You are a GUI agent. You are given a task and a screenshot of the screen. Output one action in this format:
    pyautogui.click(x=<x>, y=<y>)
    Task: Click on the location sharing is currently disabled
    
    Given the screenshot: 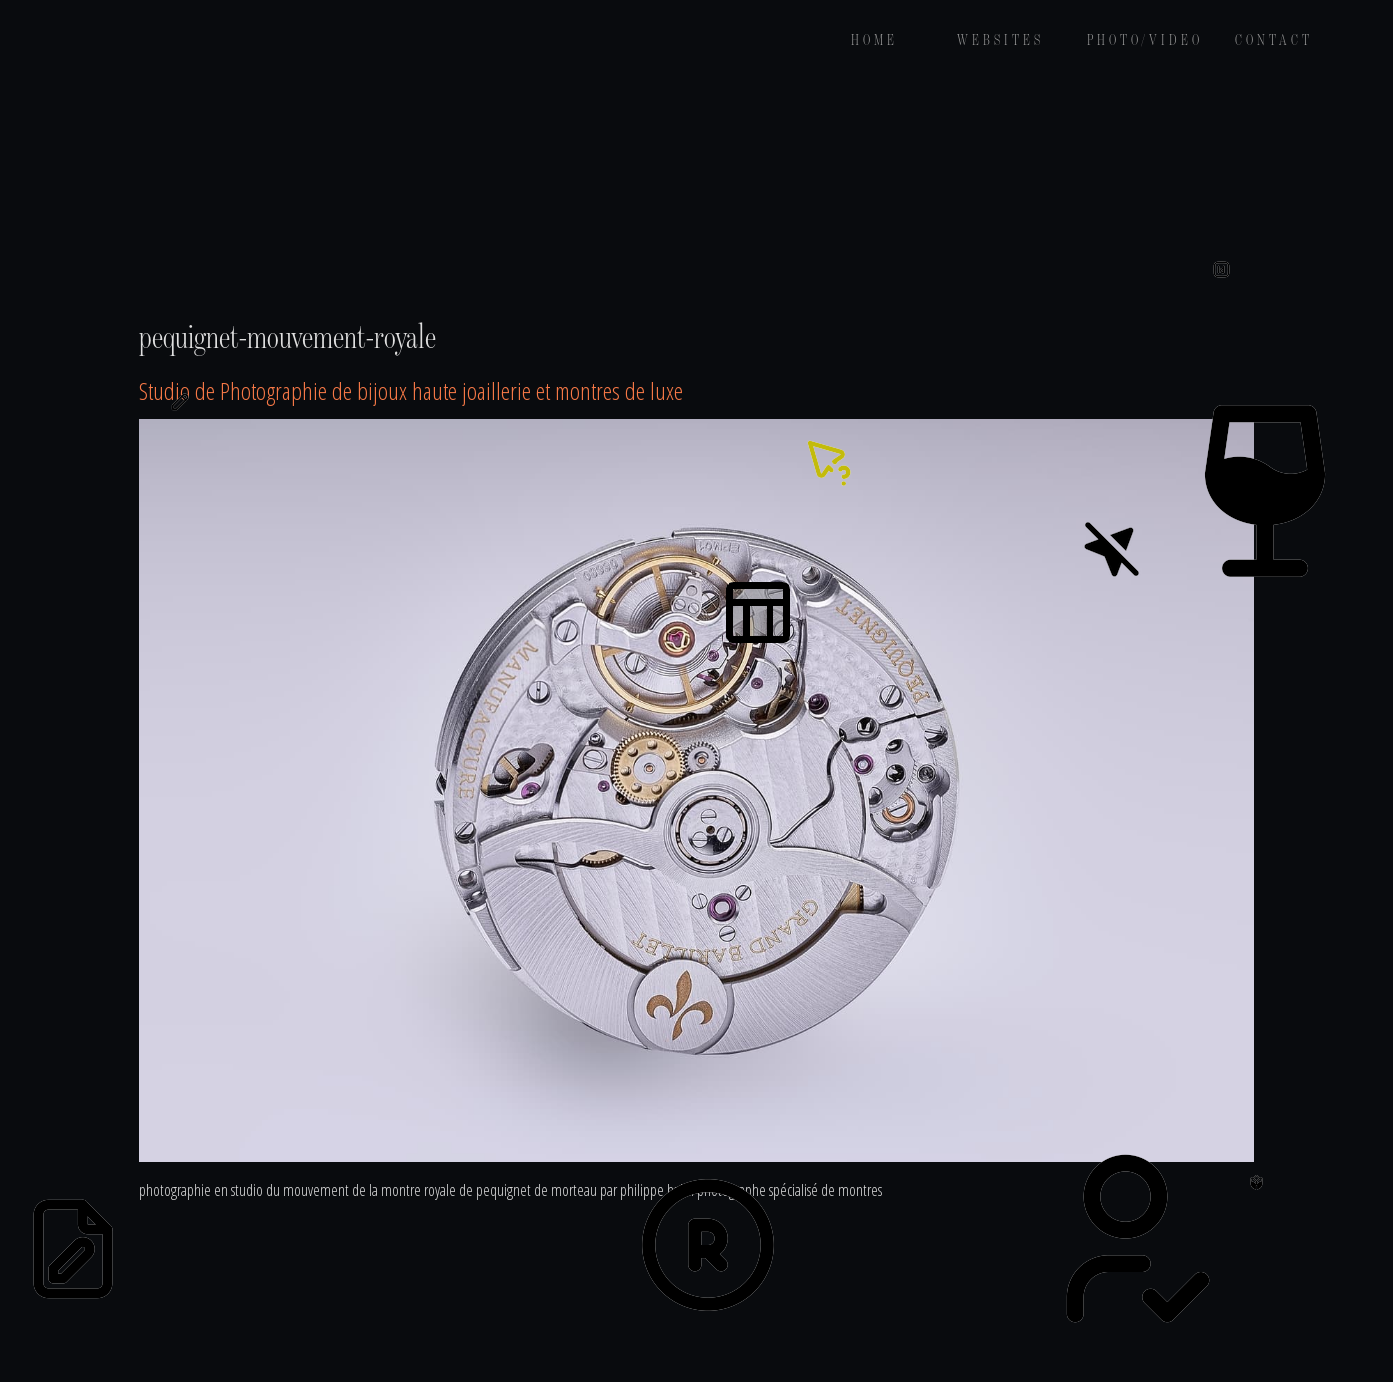 What is the action you would take?
    pyautogui.click(x=1110, y=551)
    